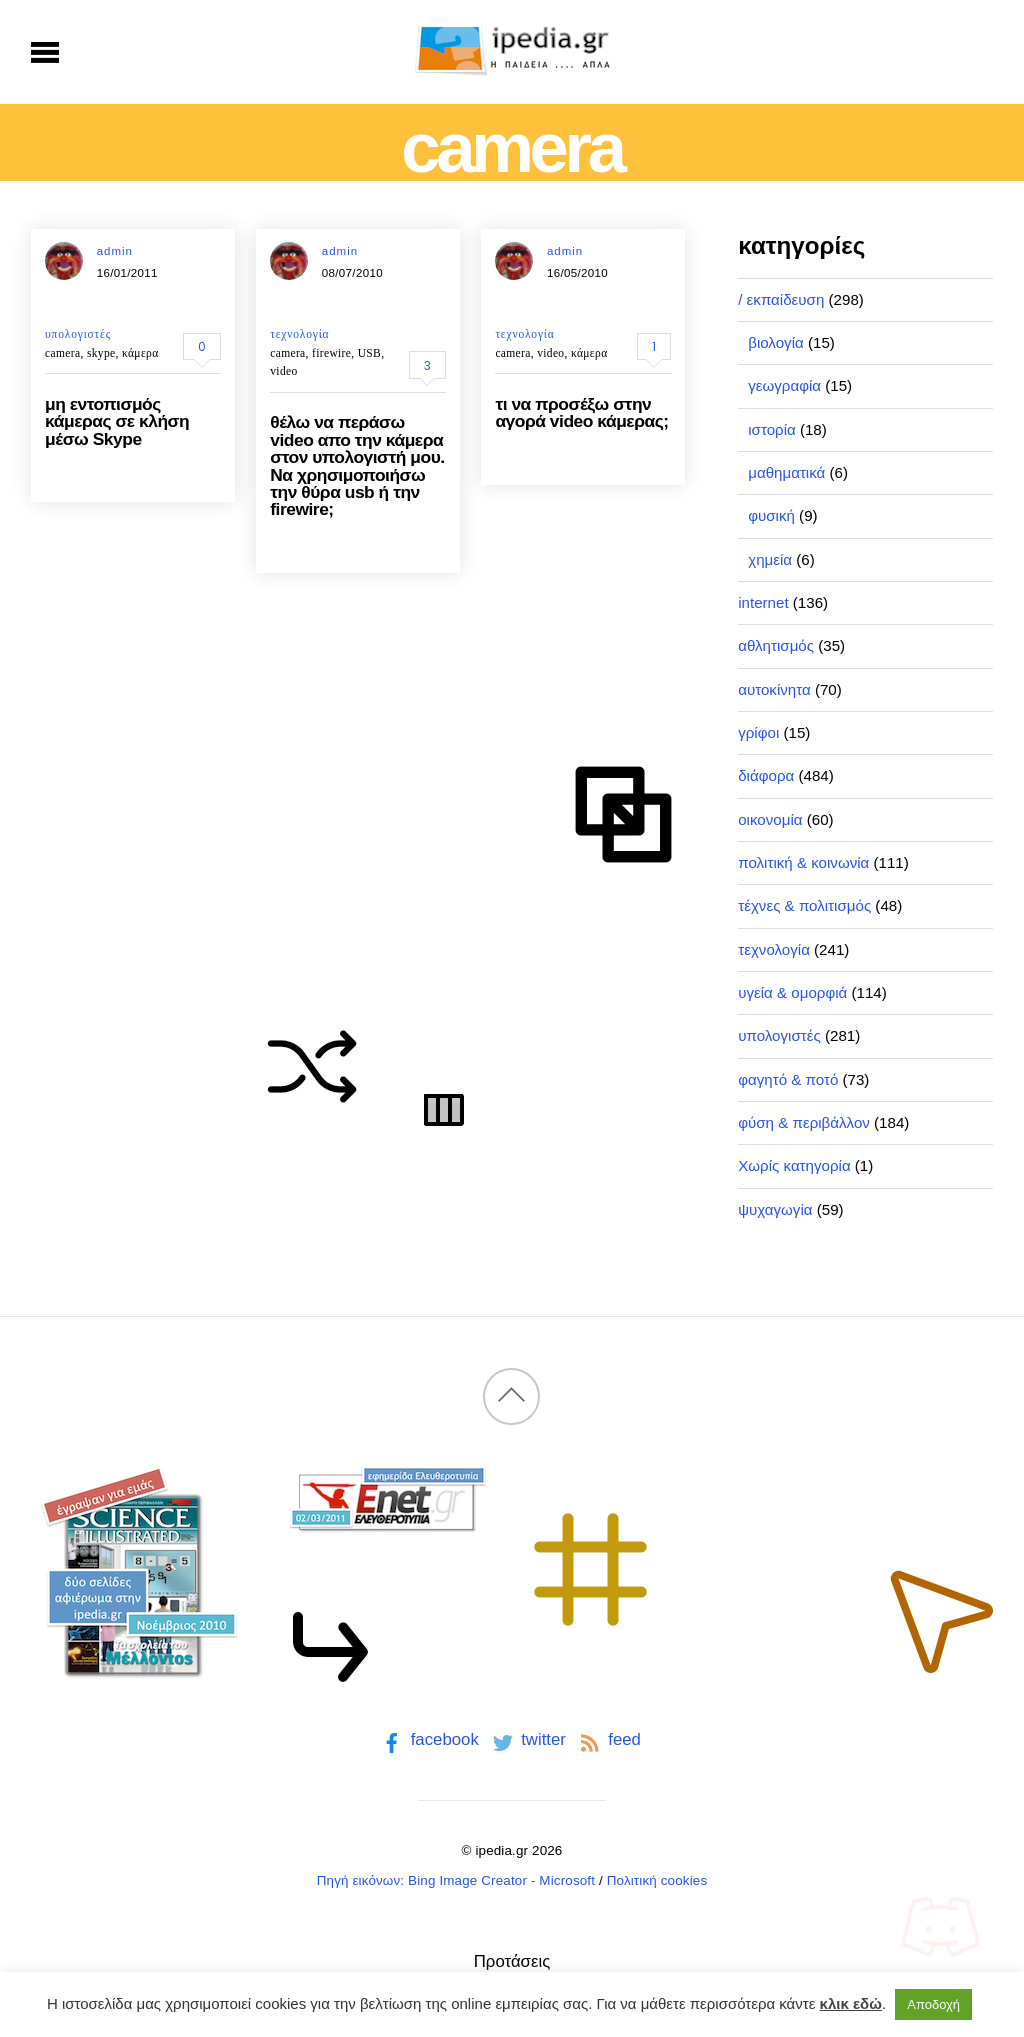 The height and width of the screenshot is (2037, 1024). I want to click on navigate to sub-item or nested content, so click(328, 1647).